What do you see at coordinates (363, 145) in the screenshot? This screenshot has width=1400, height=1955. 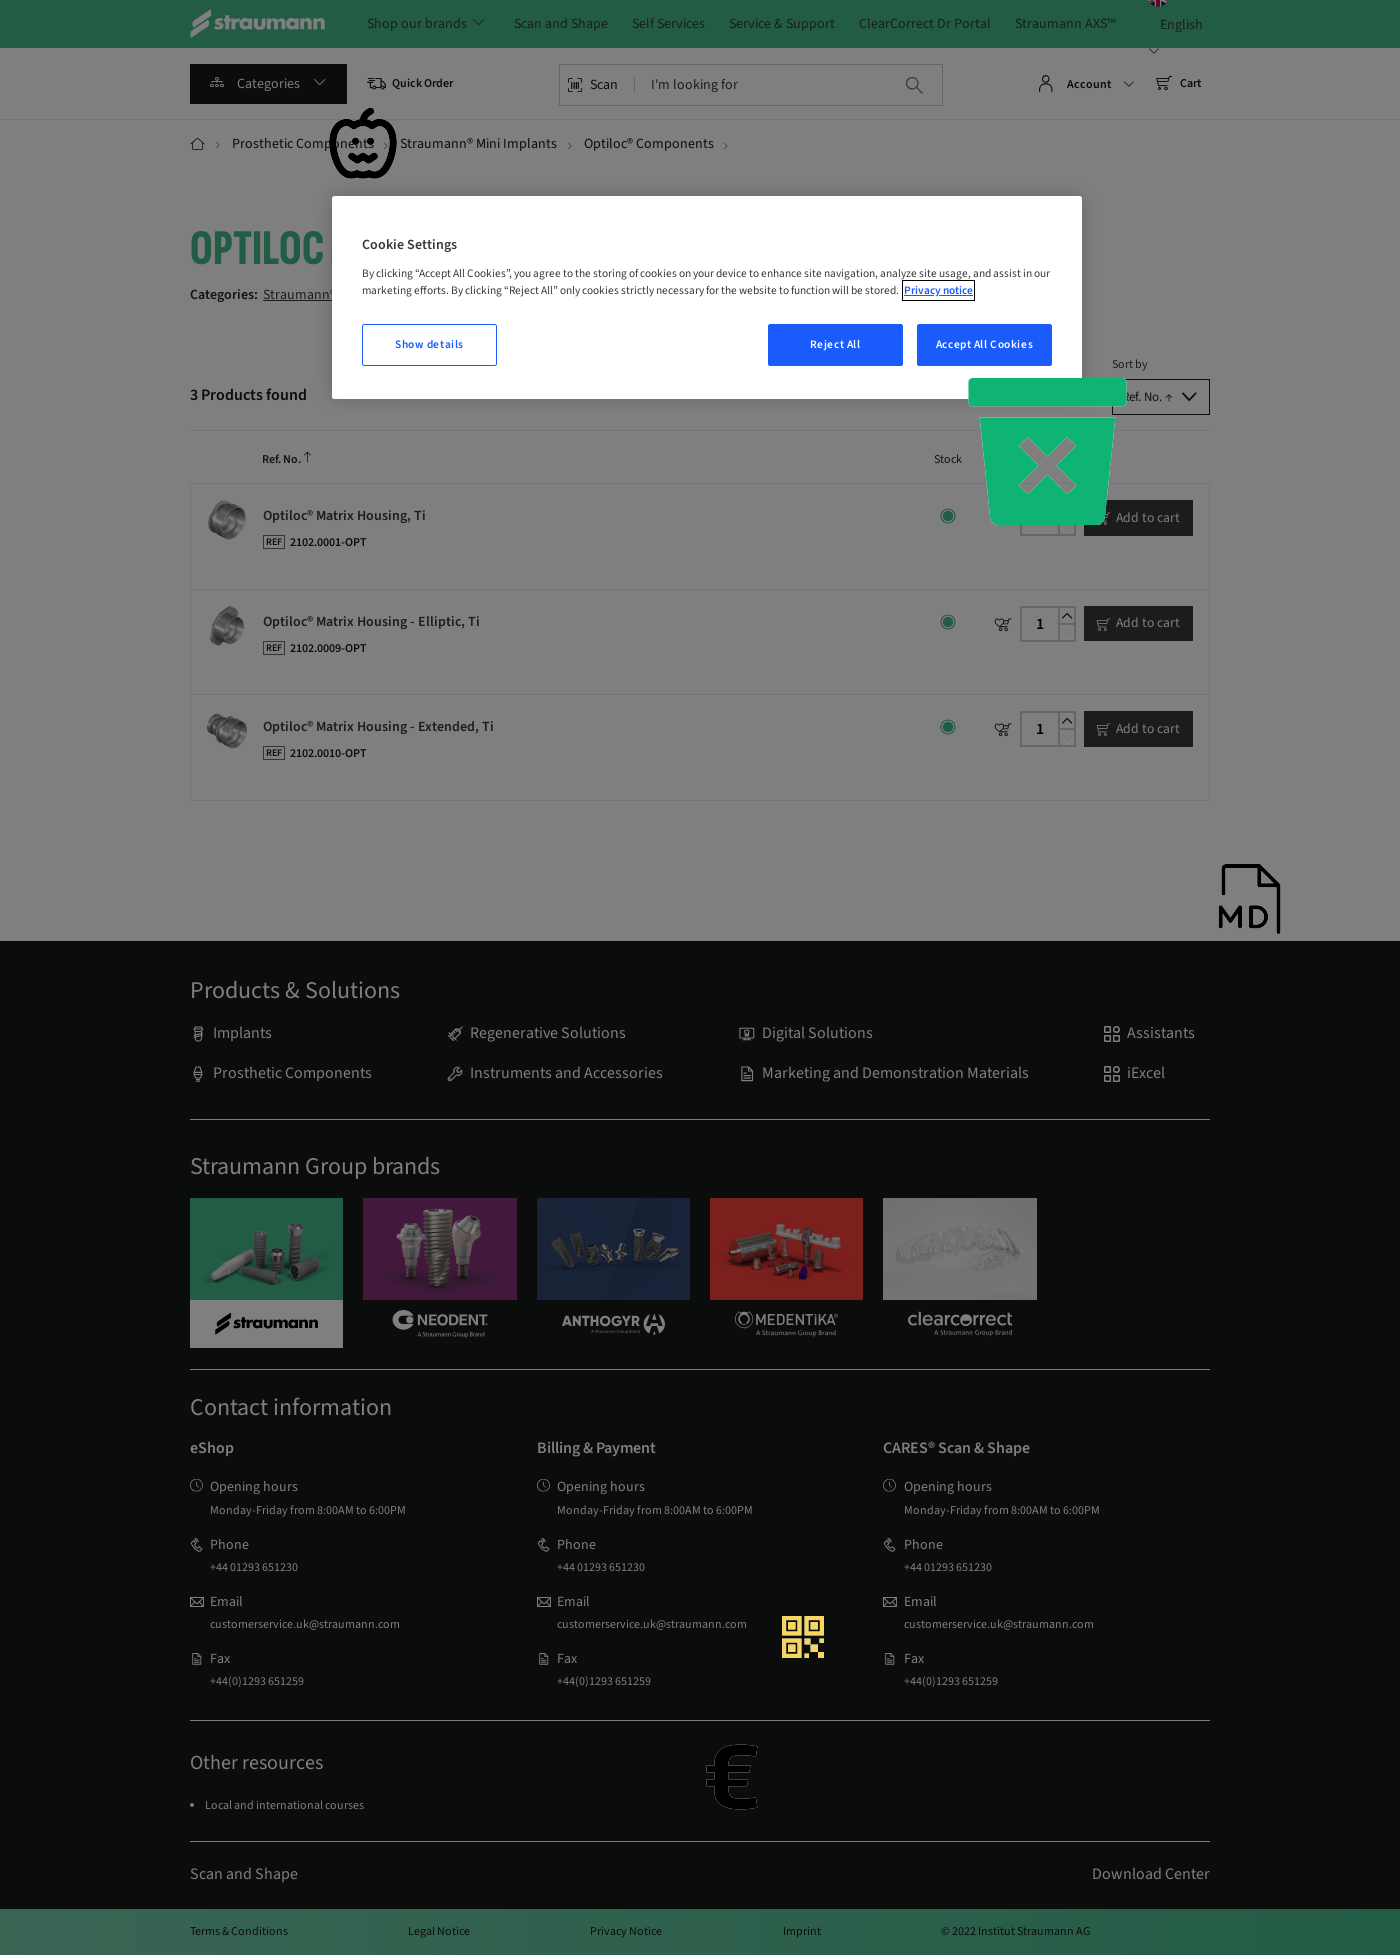 I see `access halloween-themed content or settings` at bounding box center [363, 145].